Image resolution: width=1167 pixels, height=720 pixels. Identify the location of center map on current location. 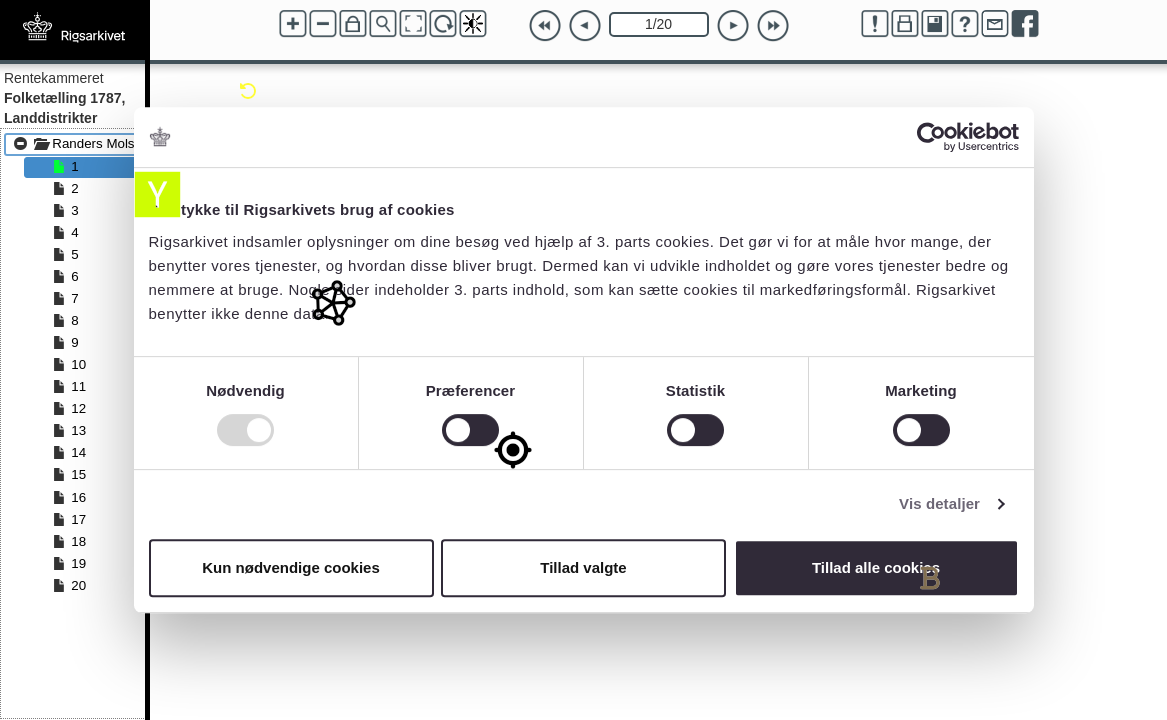
(513, 450).